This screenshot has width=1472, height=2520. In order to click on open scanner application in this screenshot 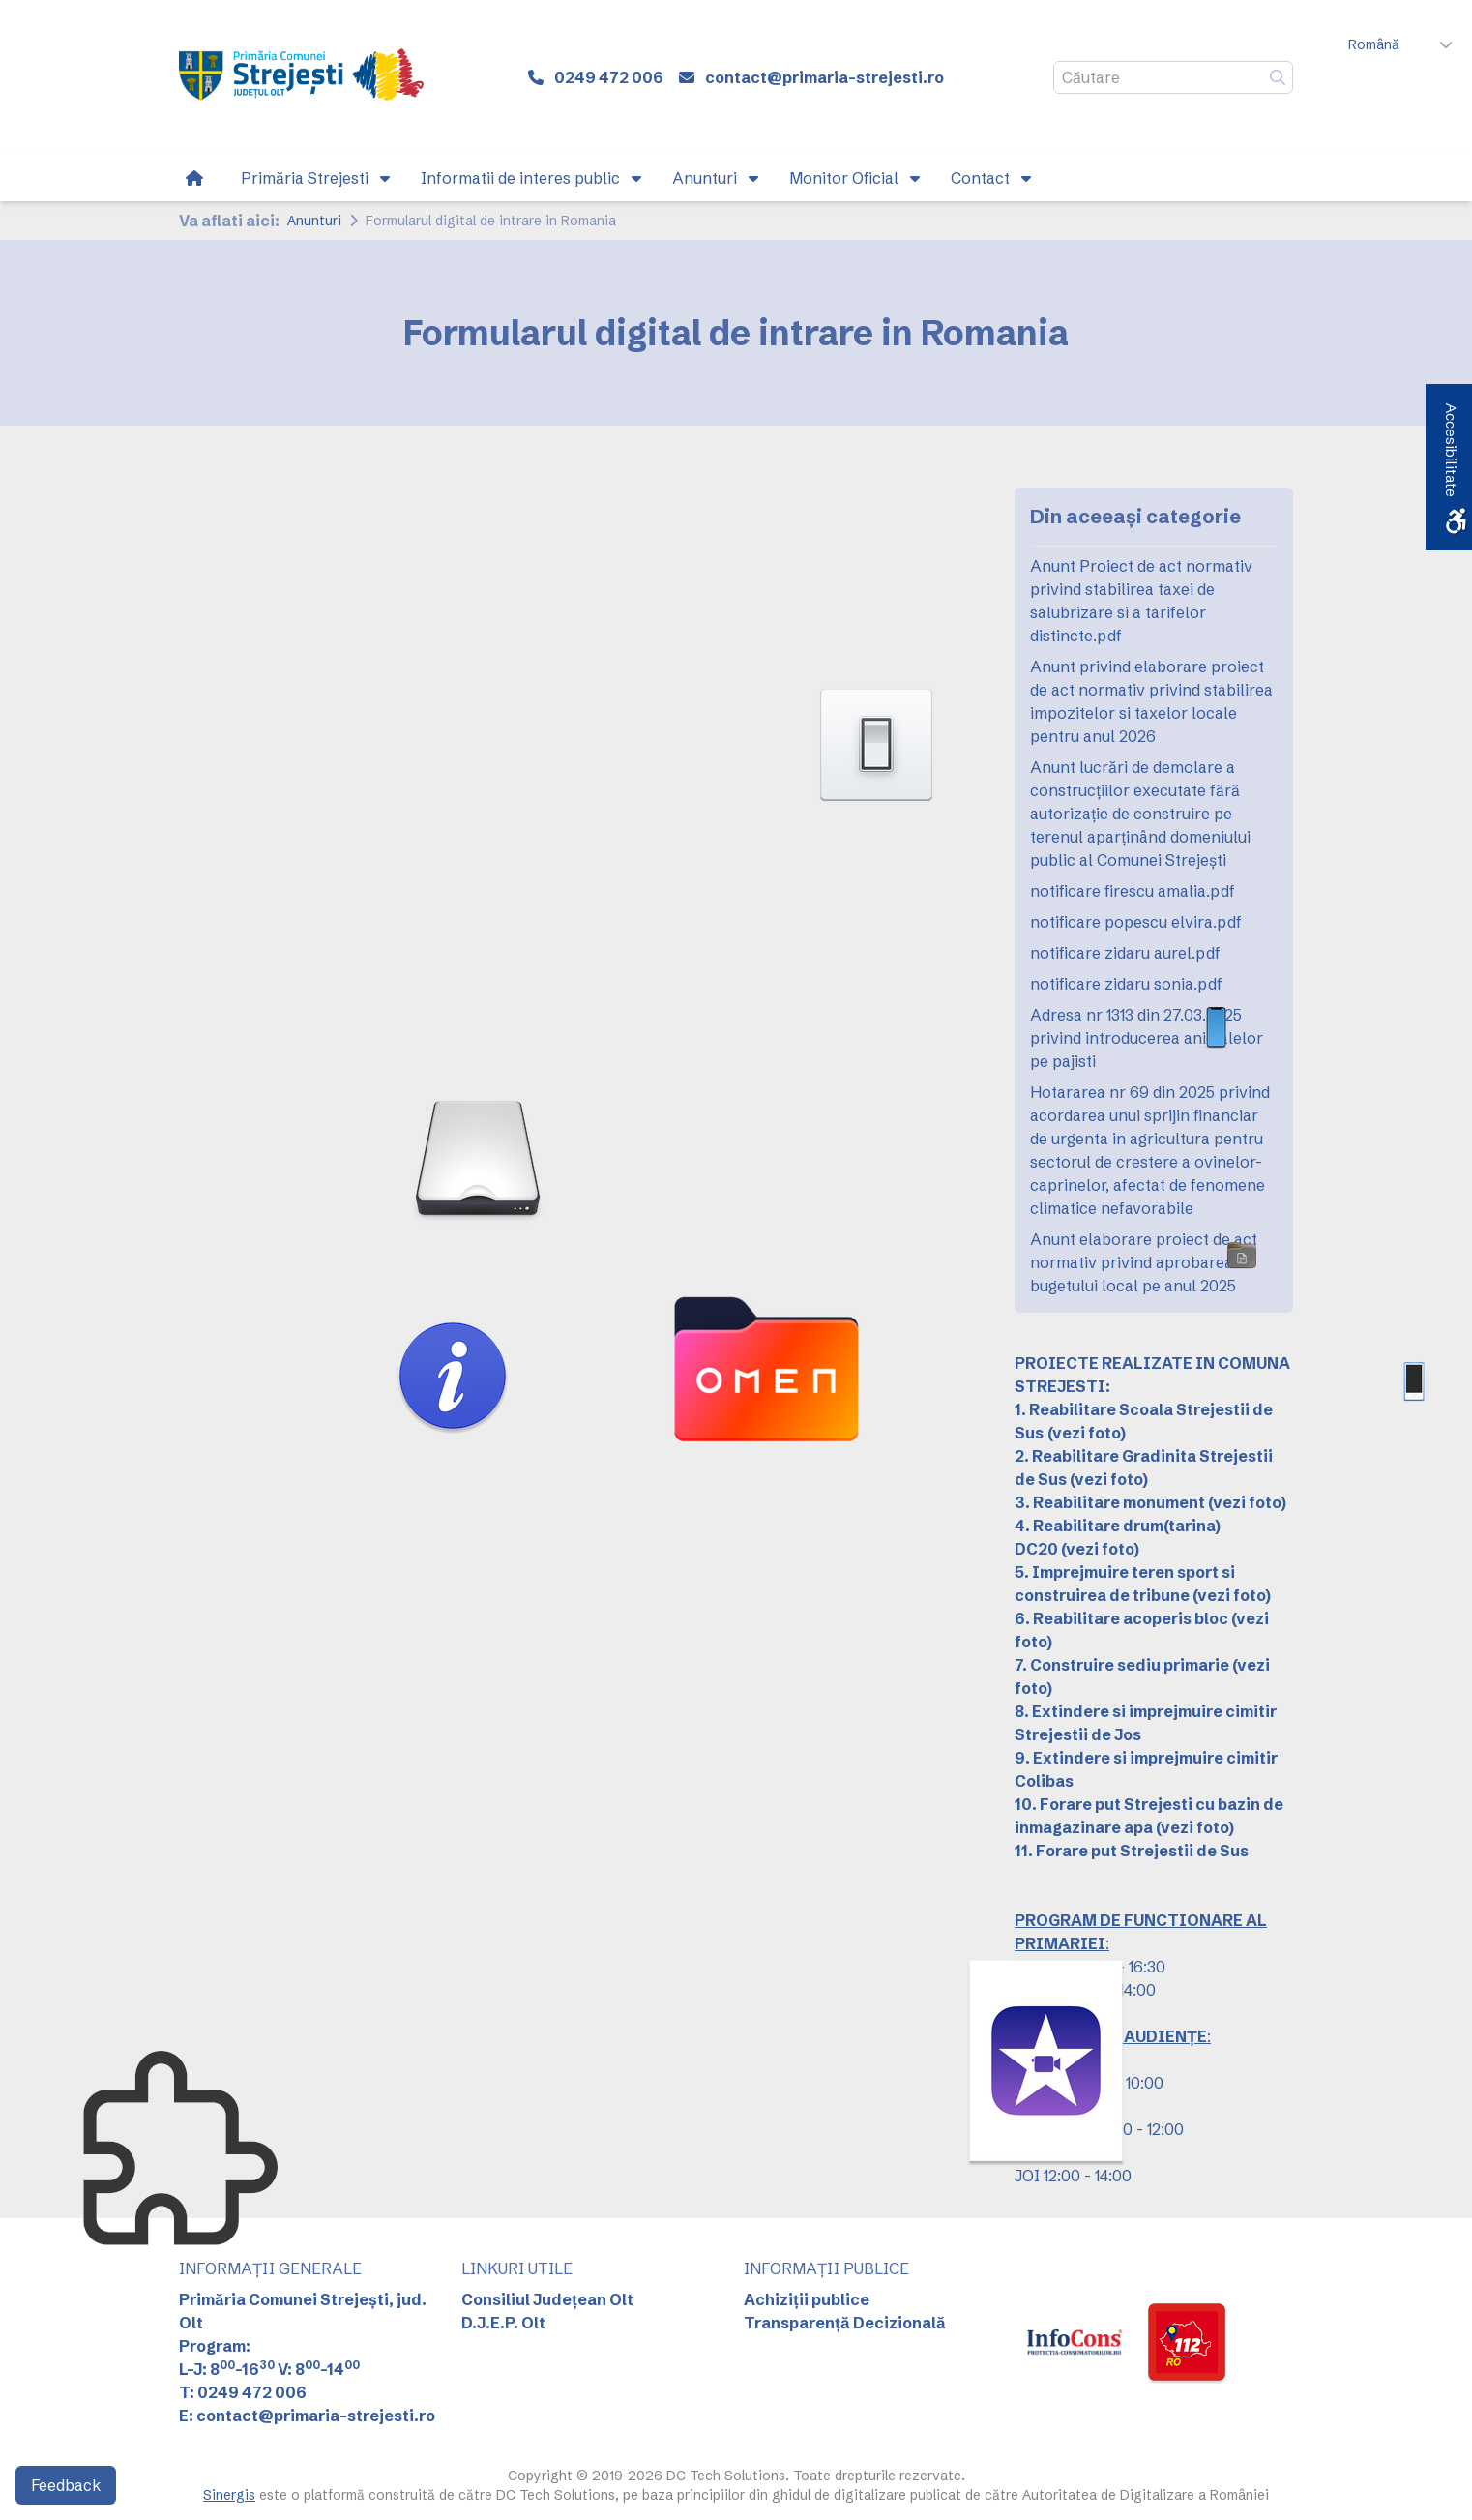, I will do `click(478, 1160)`.